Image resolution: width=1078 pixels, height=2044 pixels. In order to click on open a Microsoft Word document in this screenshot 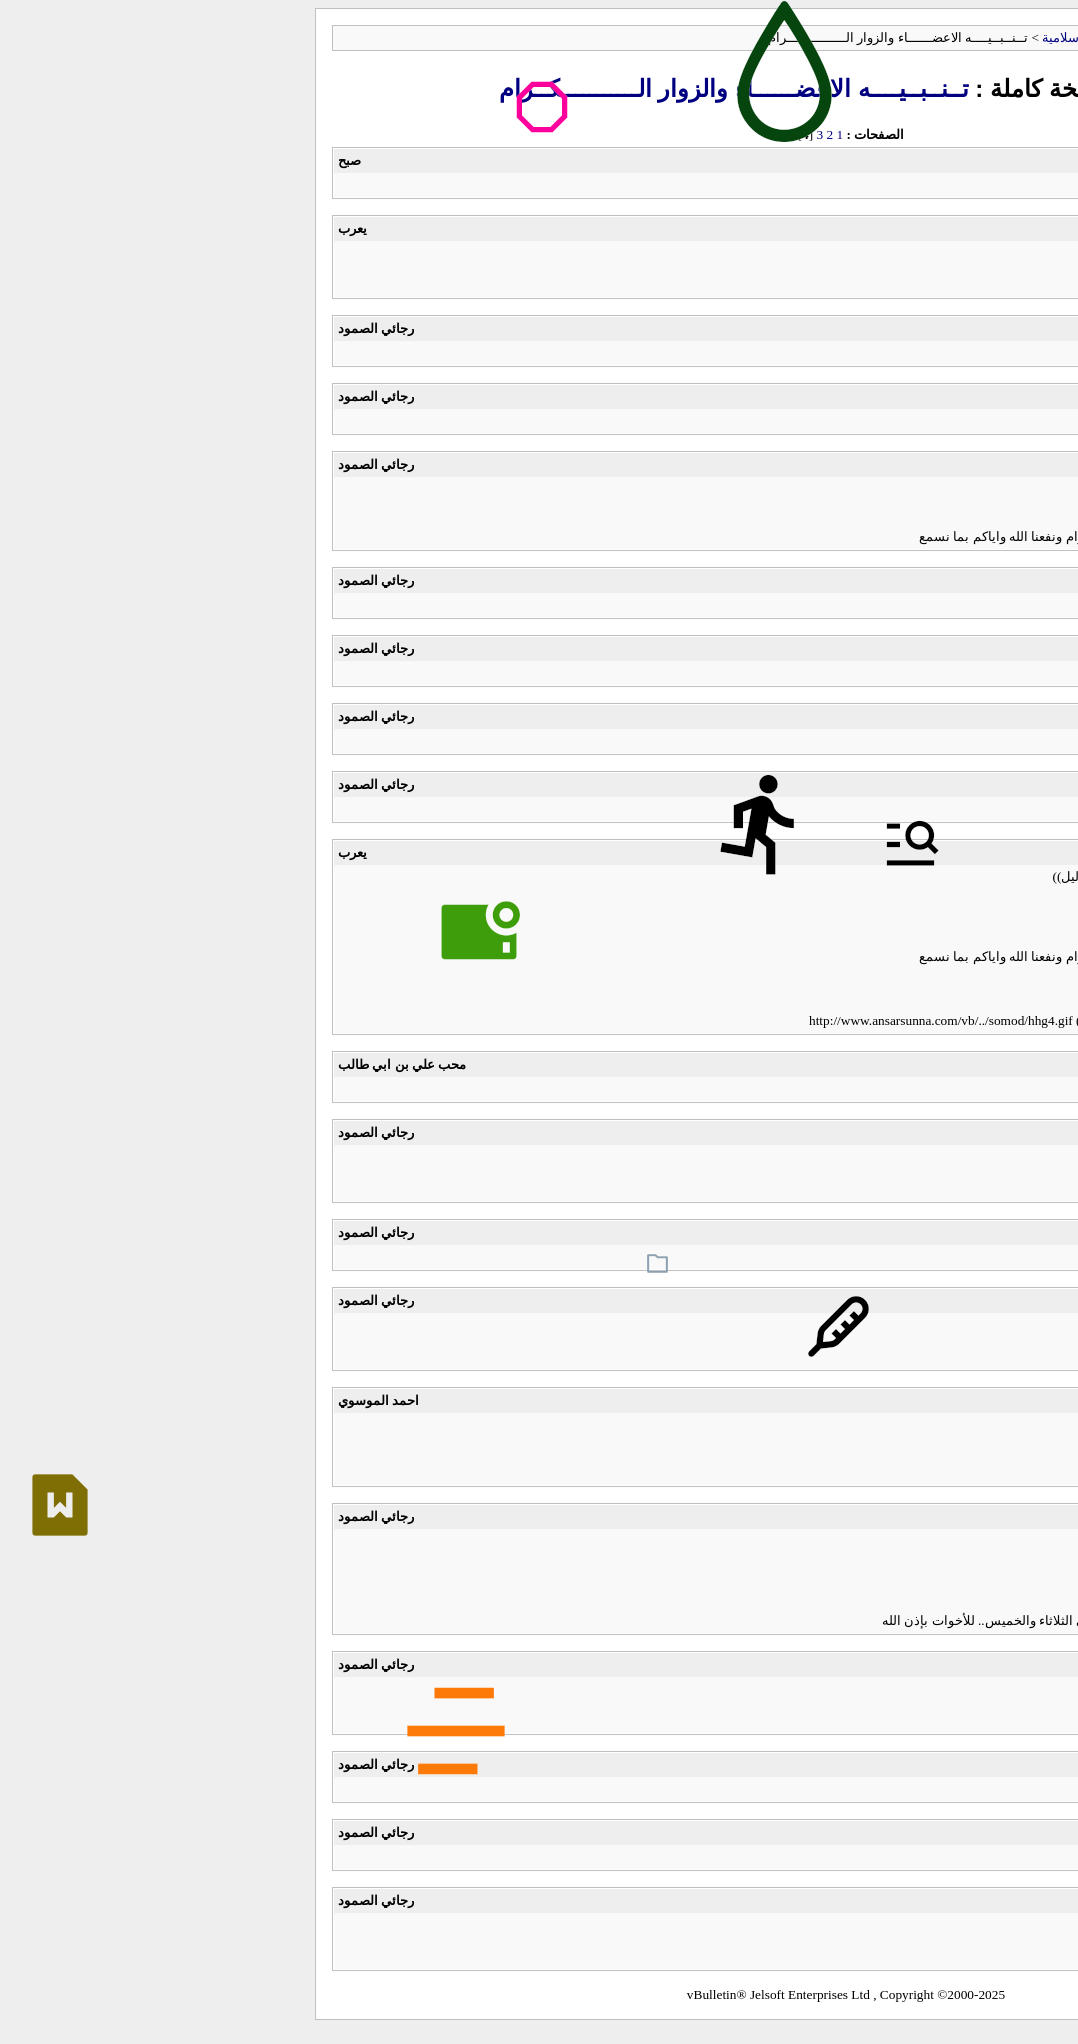, I will do `click(60, 1505)`.